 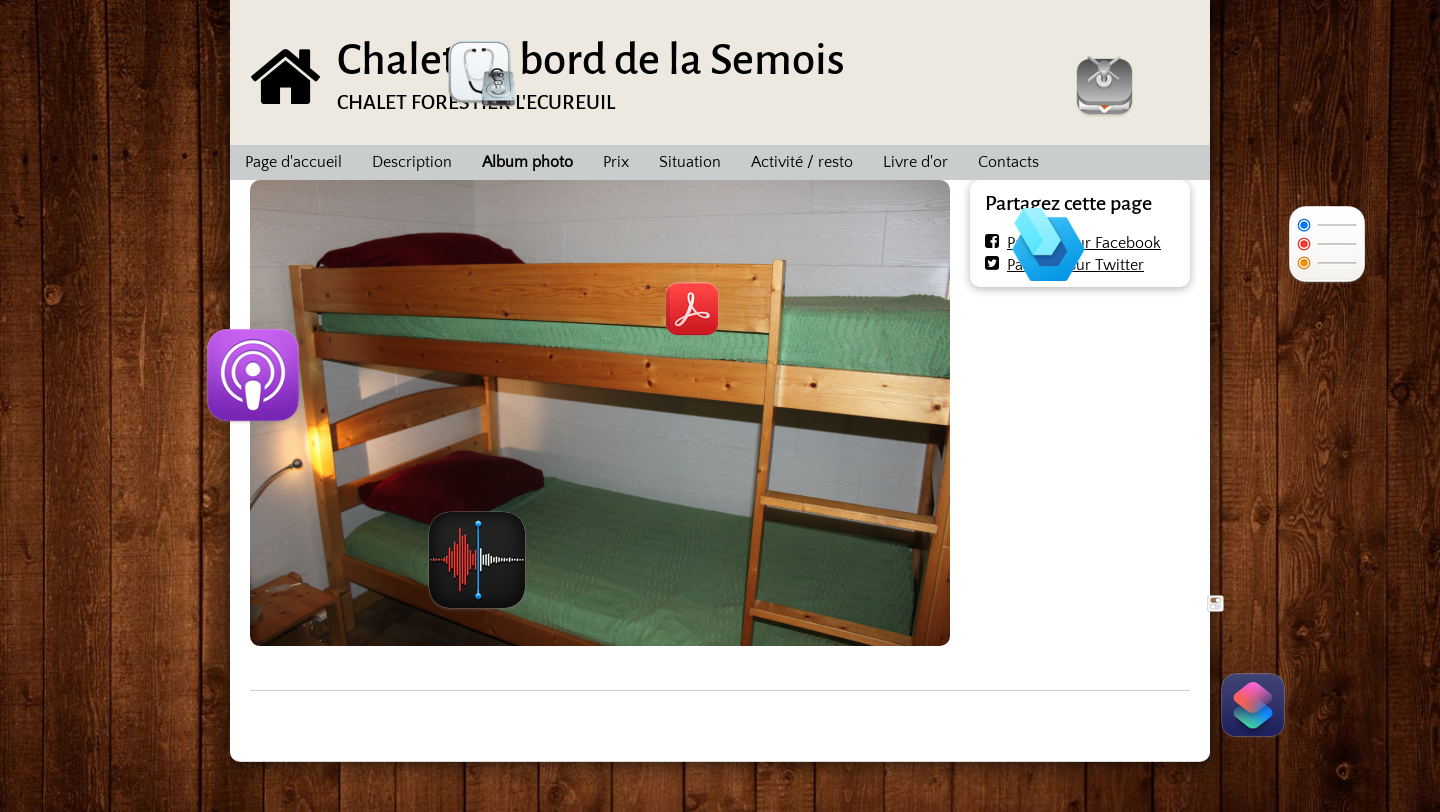 What do you see at coordinates (1104, 86) in the screenshot?
I see `open Curtail image compression app` at bounding box center [1104, 86].